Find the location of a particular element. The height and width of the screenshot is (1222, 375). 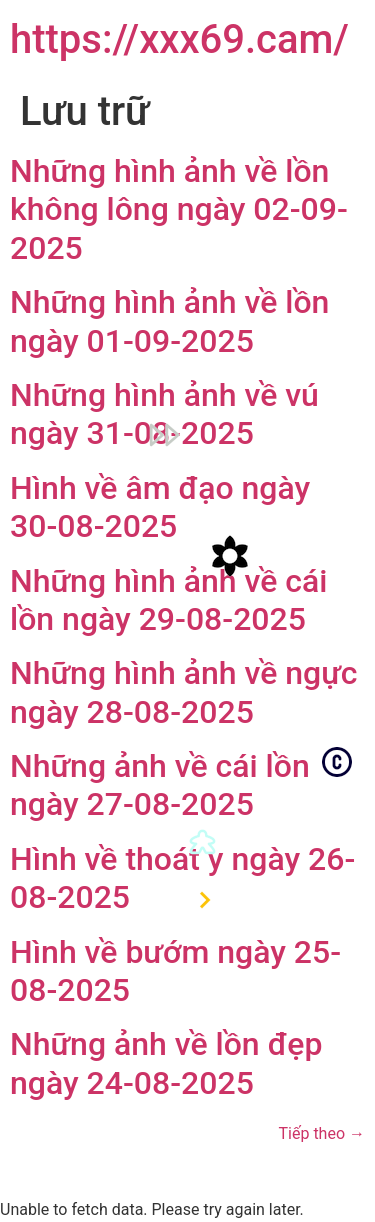

access board game or tabletop gaming features is located at coordinates (202, 842).